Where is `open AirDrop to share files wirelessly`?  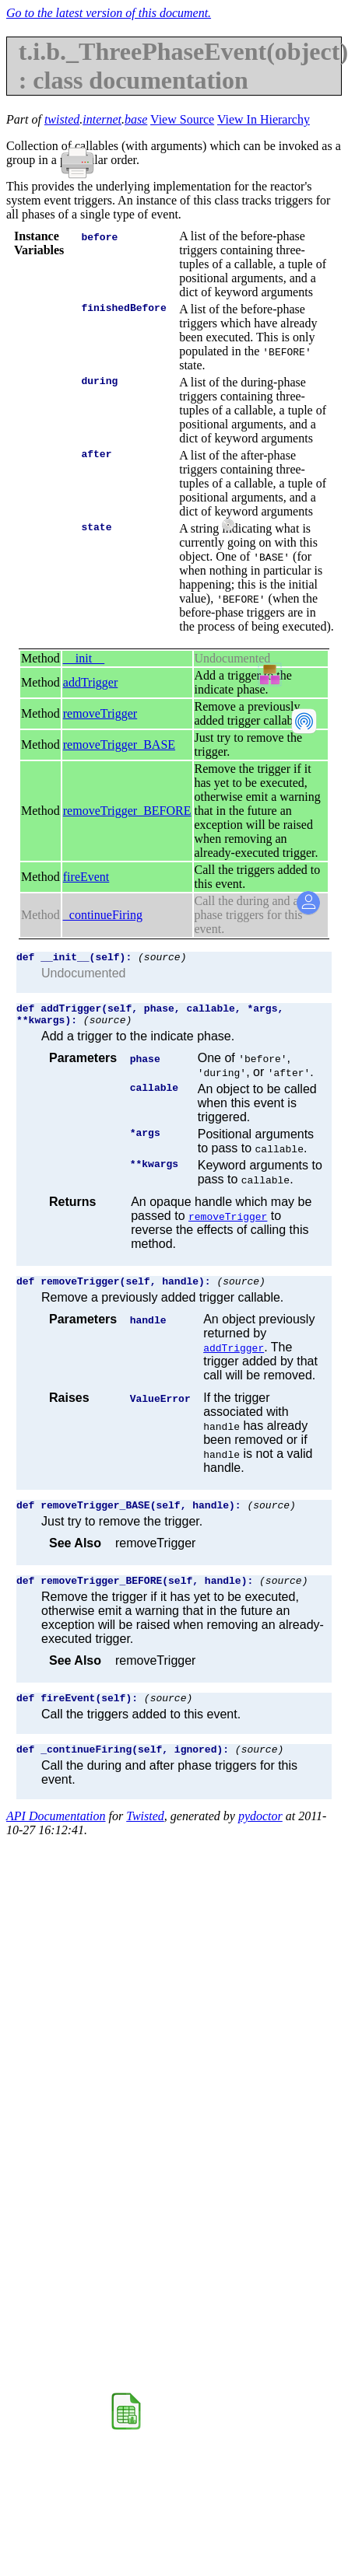
open AirDrop to share files wirelessly is located at coordinates (304, 721).